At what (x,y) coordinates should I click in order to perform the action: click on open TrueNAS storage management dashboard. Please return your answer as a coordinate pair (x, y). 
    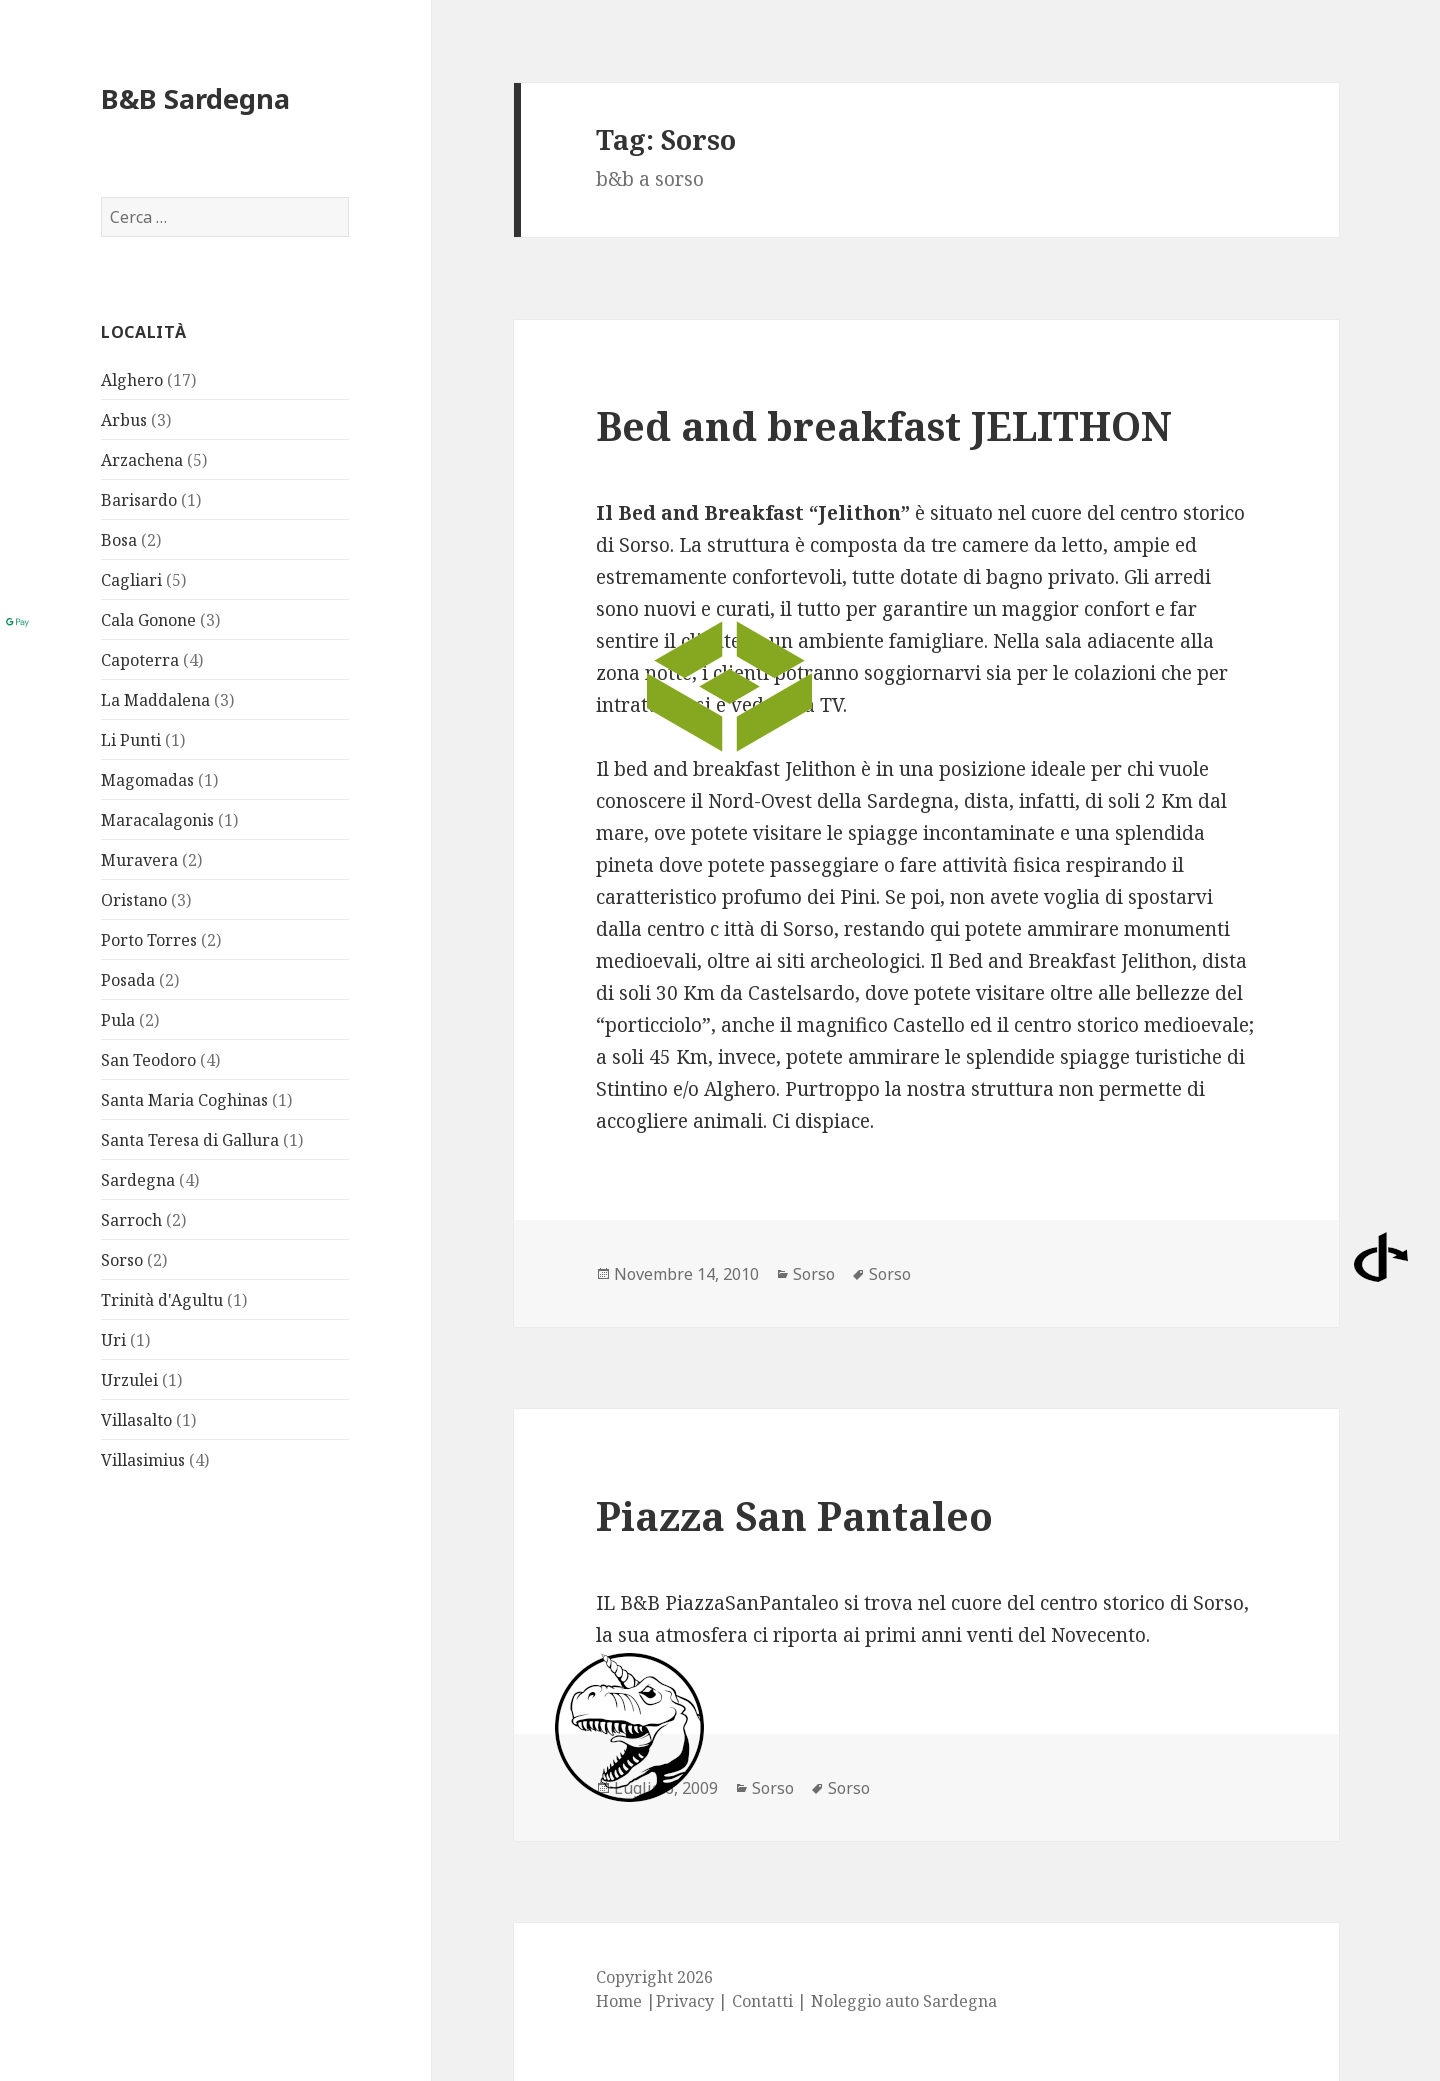
    Looking at the image, I should click on (729, 686).